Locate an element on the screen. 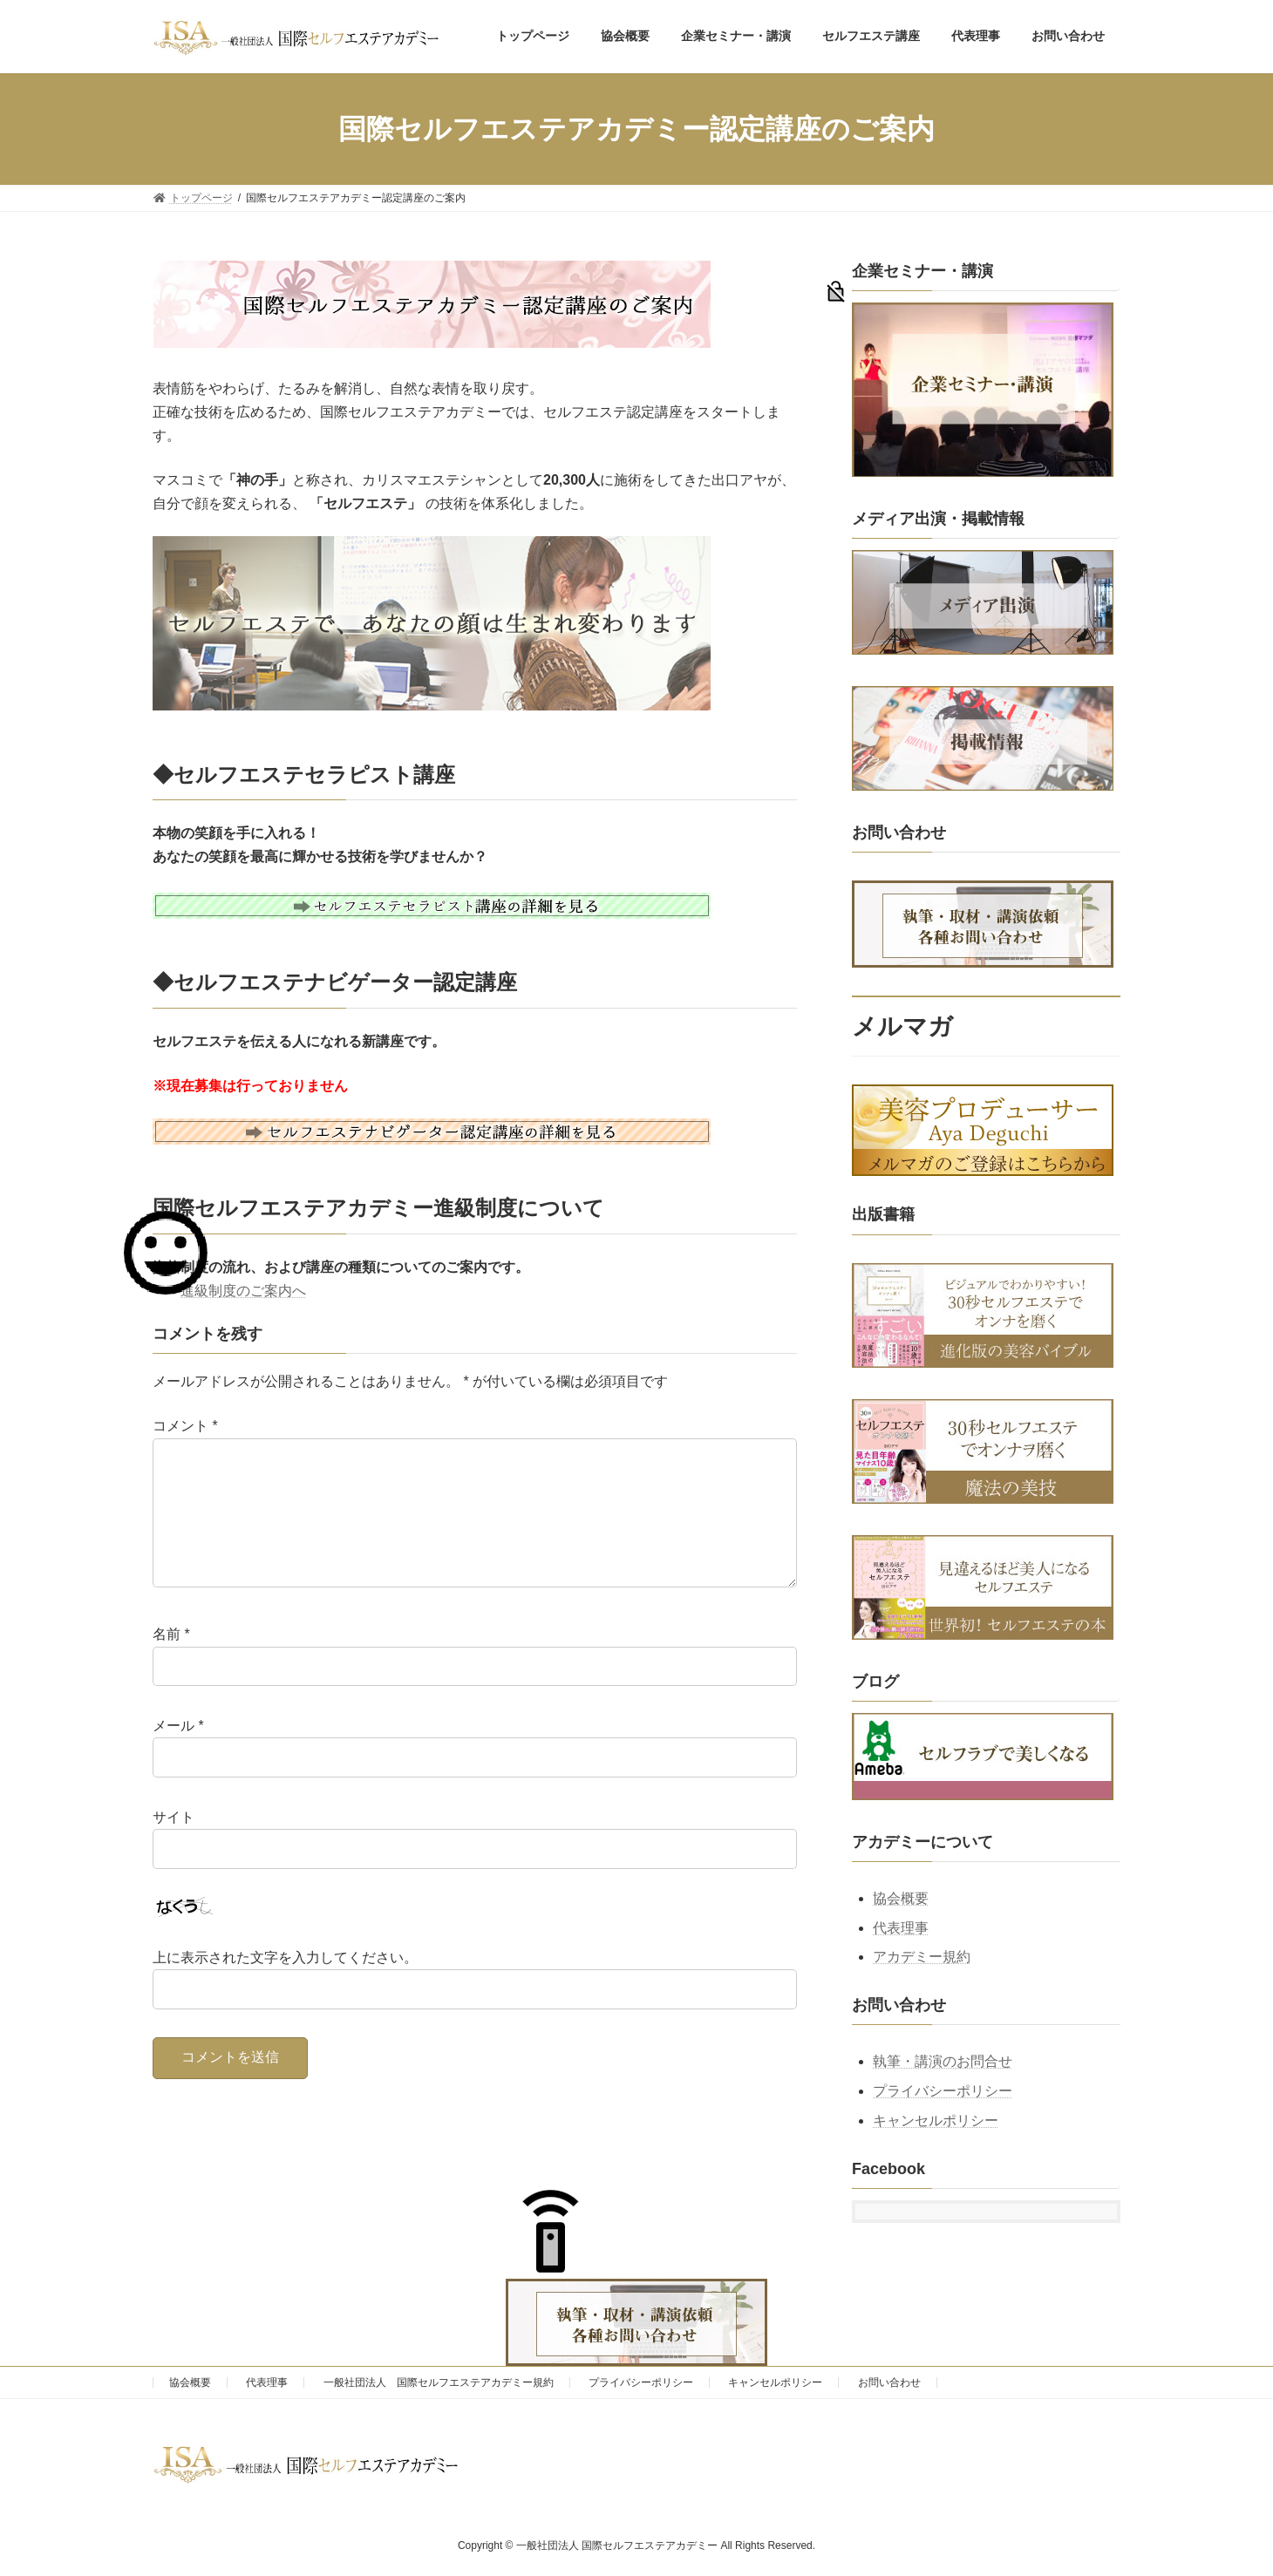  set your mood or status is located at coordinates (166, 1253).